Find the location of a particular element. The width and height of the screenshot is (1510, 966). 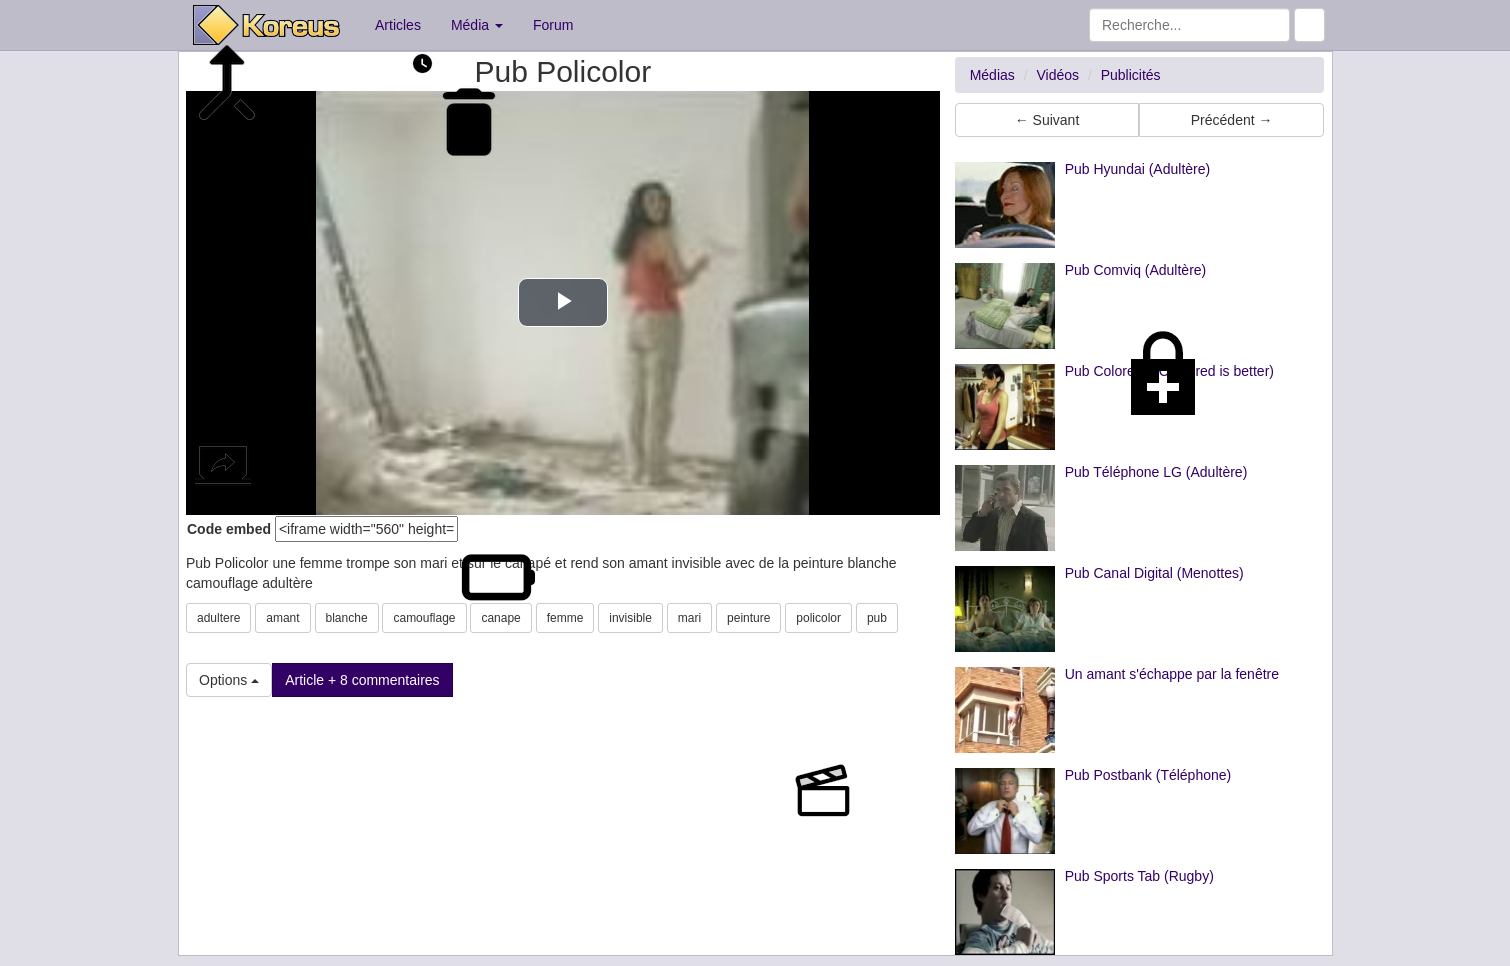

indicates enhanced or additional security protection is located at coordinates (1163, 375).